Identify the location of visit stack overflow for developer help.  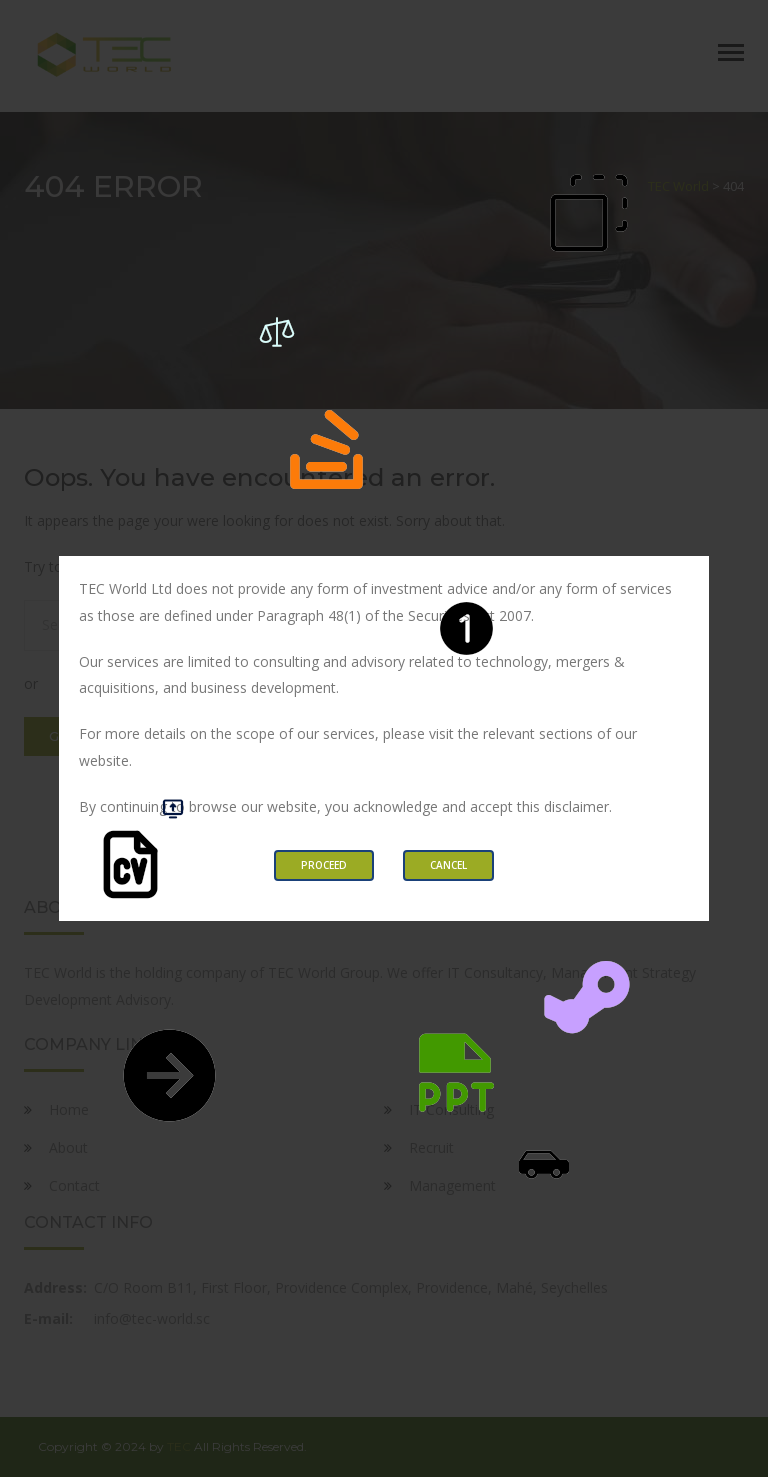
(326, 449).